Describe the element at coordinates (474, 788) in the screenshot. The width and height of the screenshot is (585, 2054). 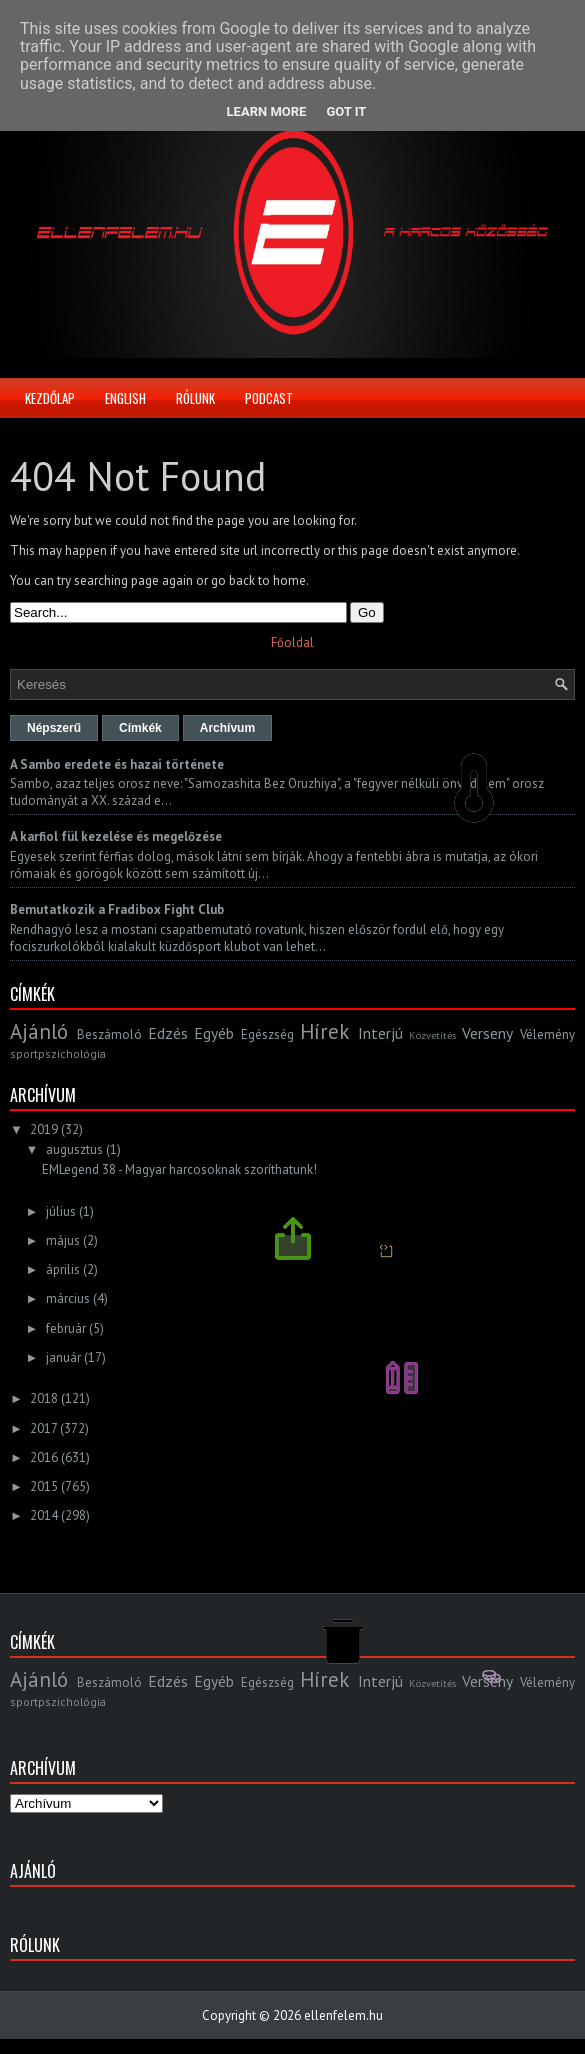
I see `indicates high temperature reading` at that location.